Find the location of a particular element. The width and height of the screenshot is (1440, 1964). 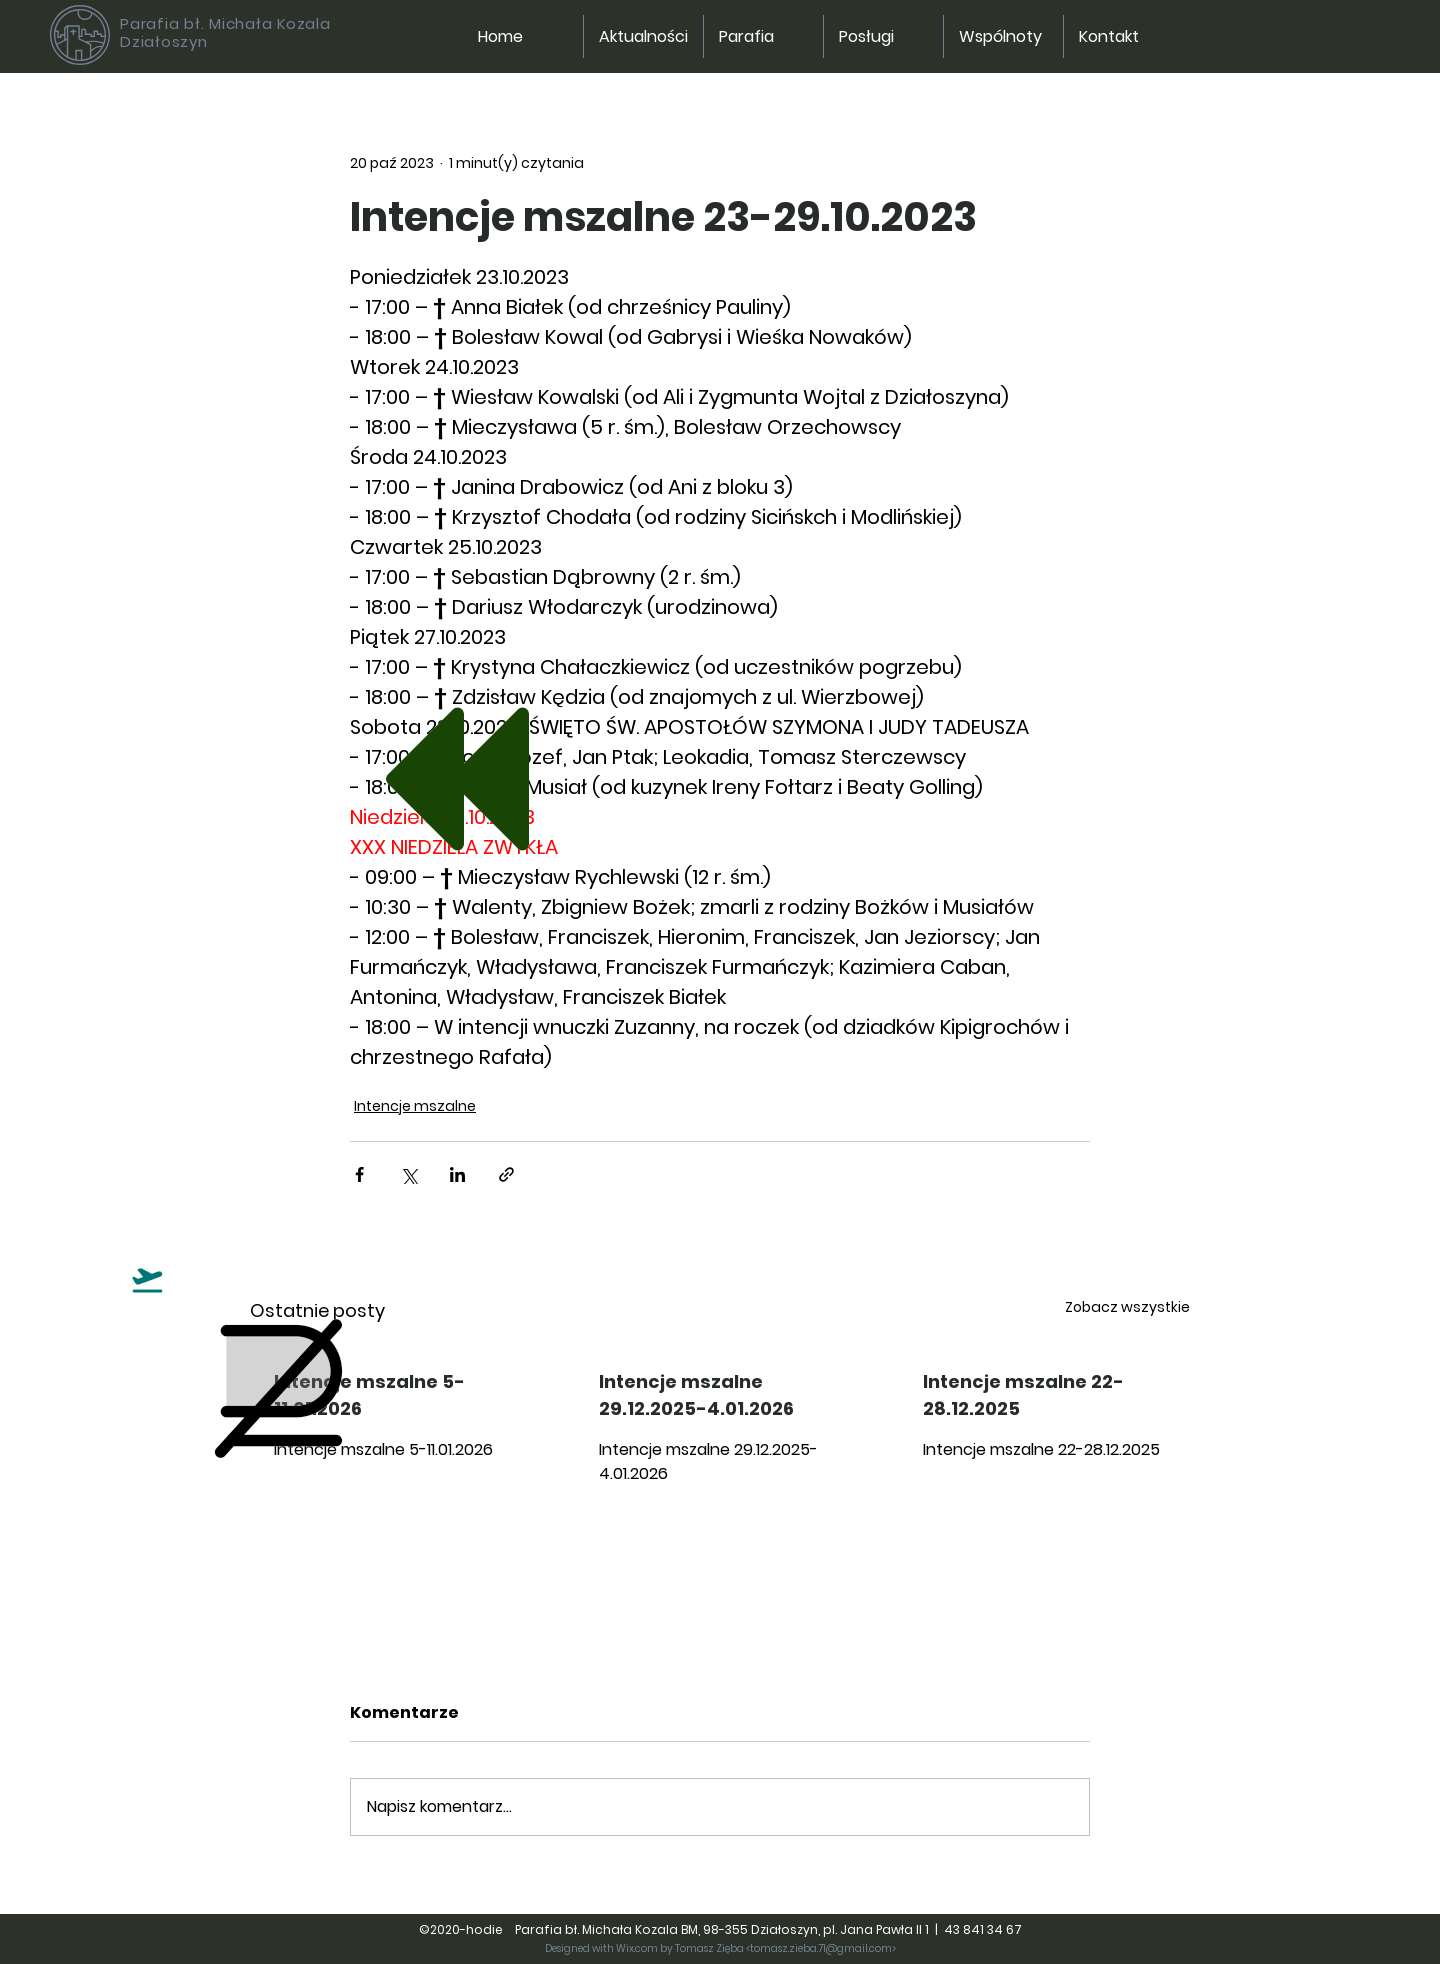

skip to previous track or beginning is located at coordinates (464, 779).